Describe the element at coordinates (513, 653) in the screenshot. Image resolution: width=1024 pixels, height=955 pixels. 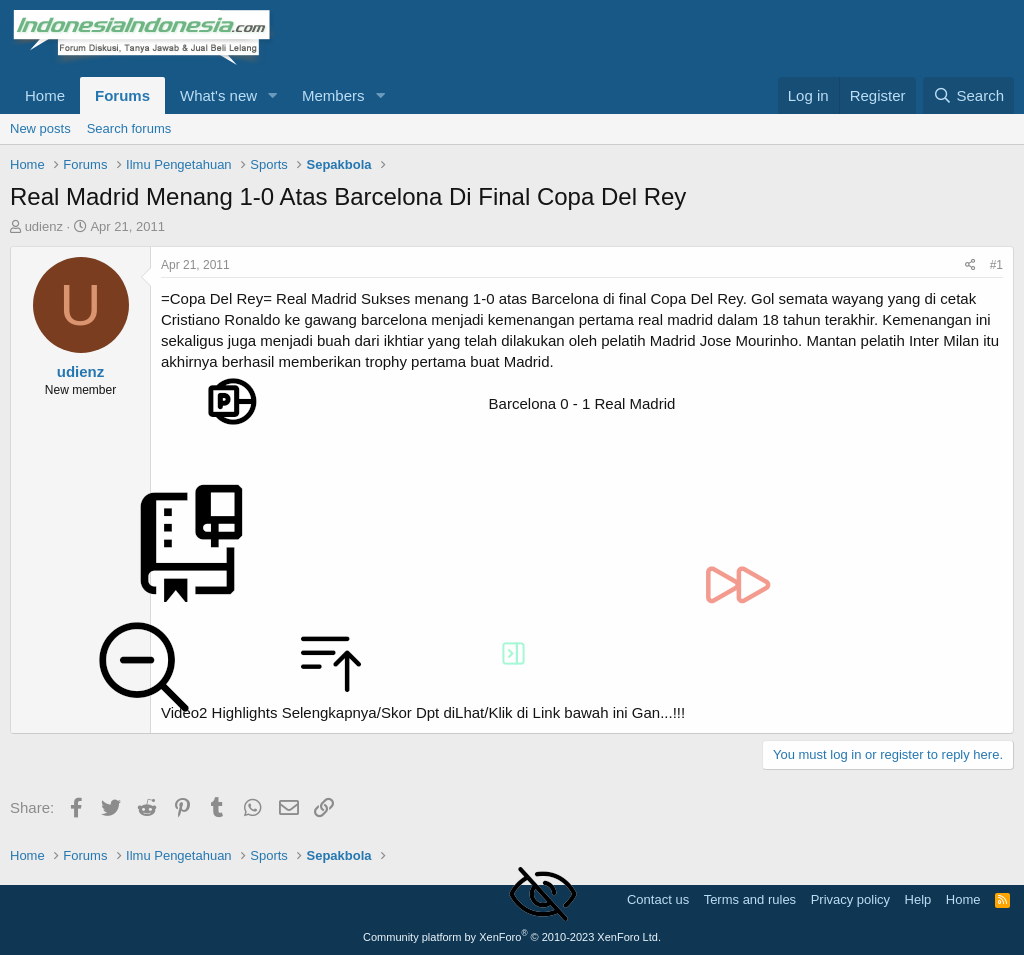
I see `close the right side panel` at that location.